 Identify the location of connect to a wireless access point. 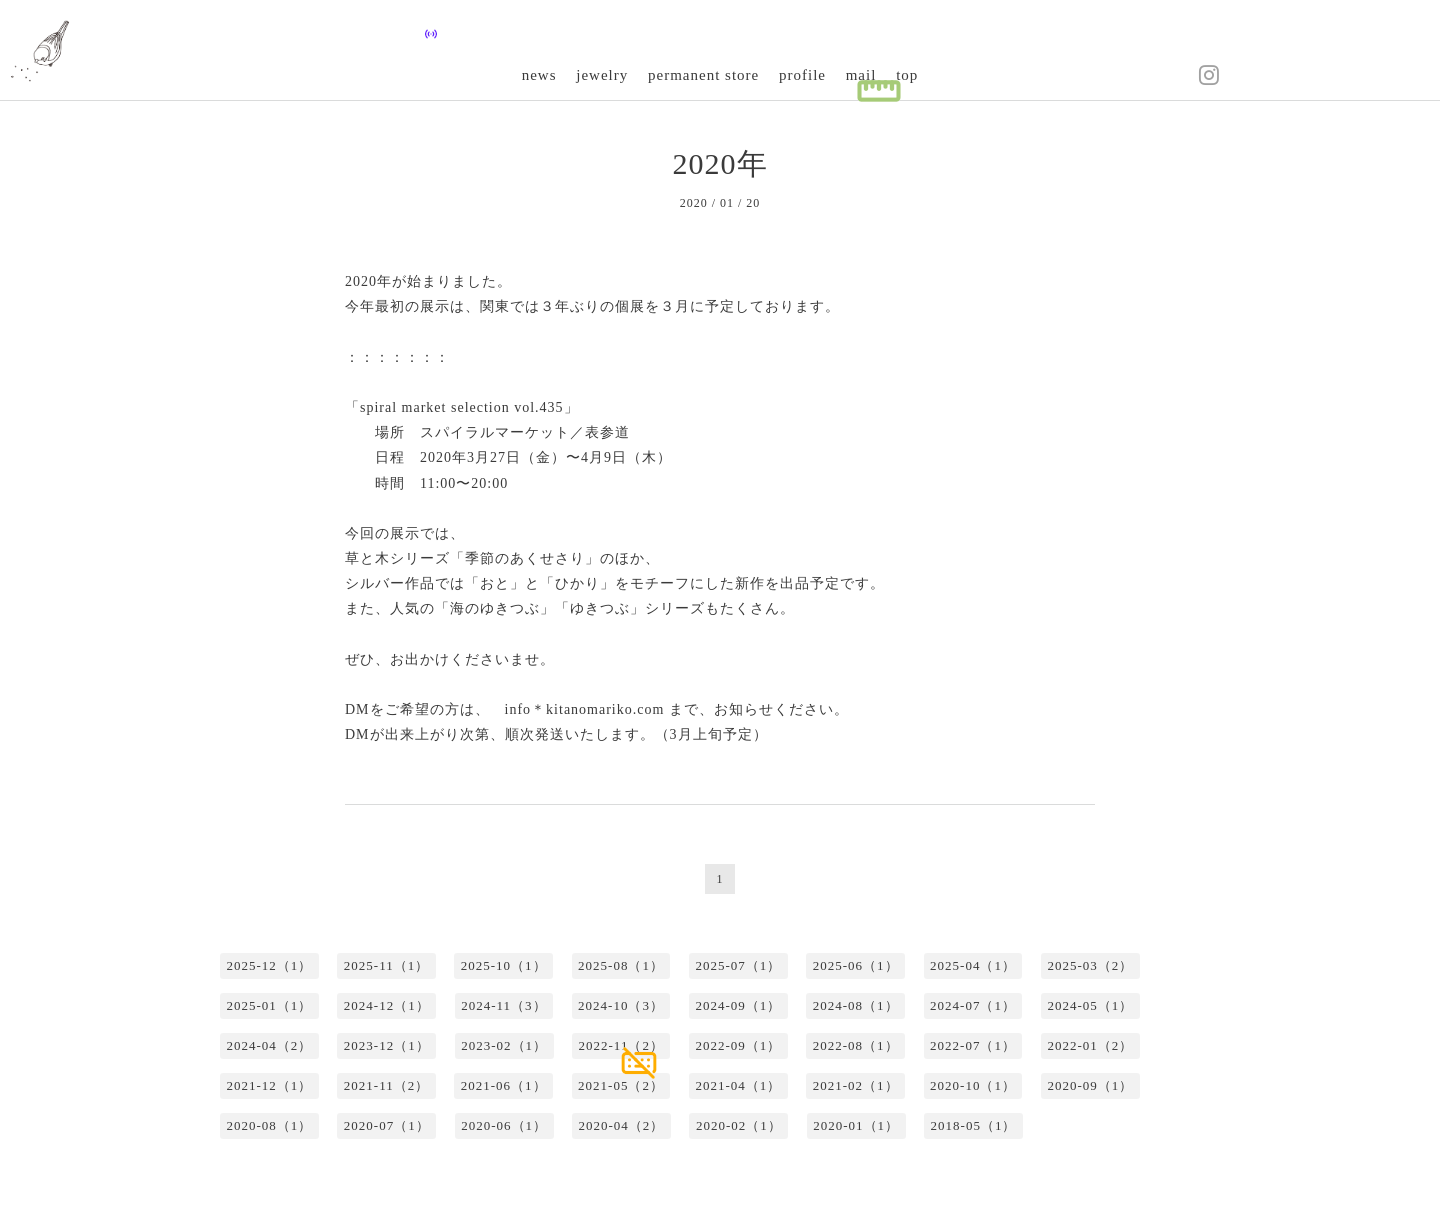
(431, 34).